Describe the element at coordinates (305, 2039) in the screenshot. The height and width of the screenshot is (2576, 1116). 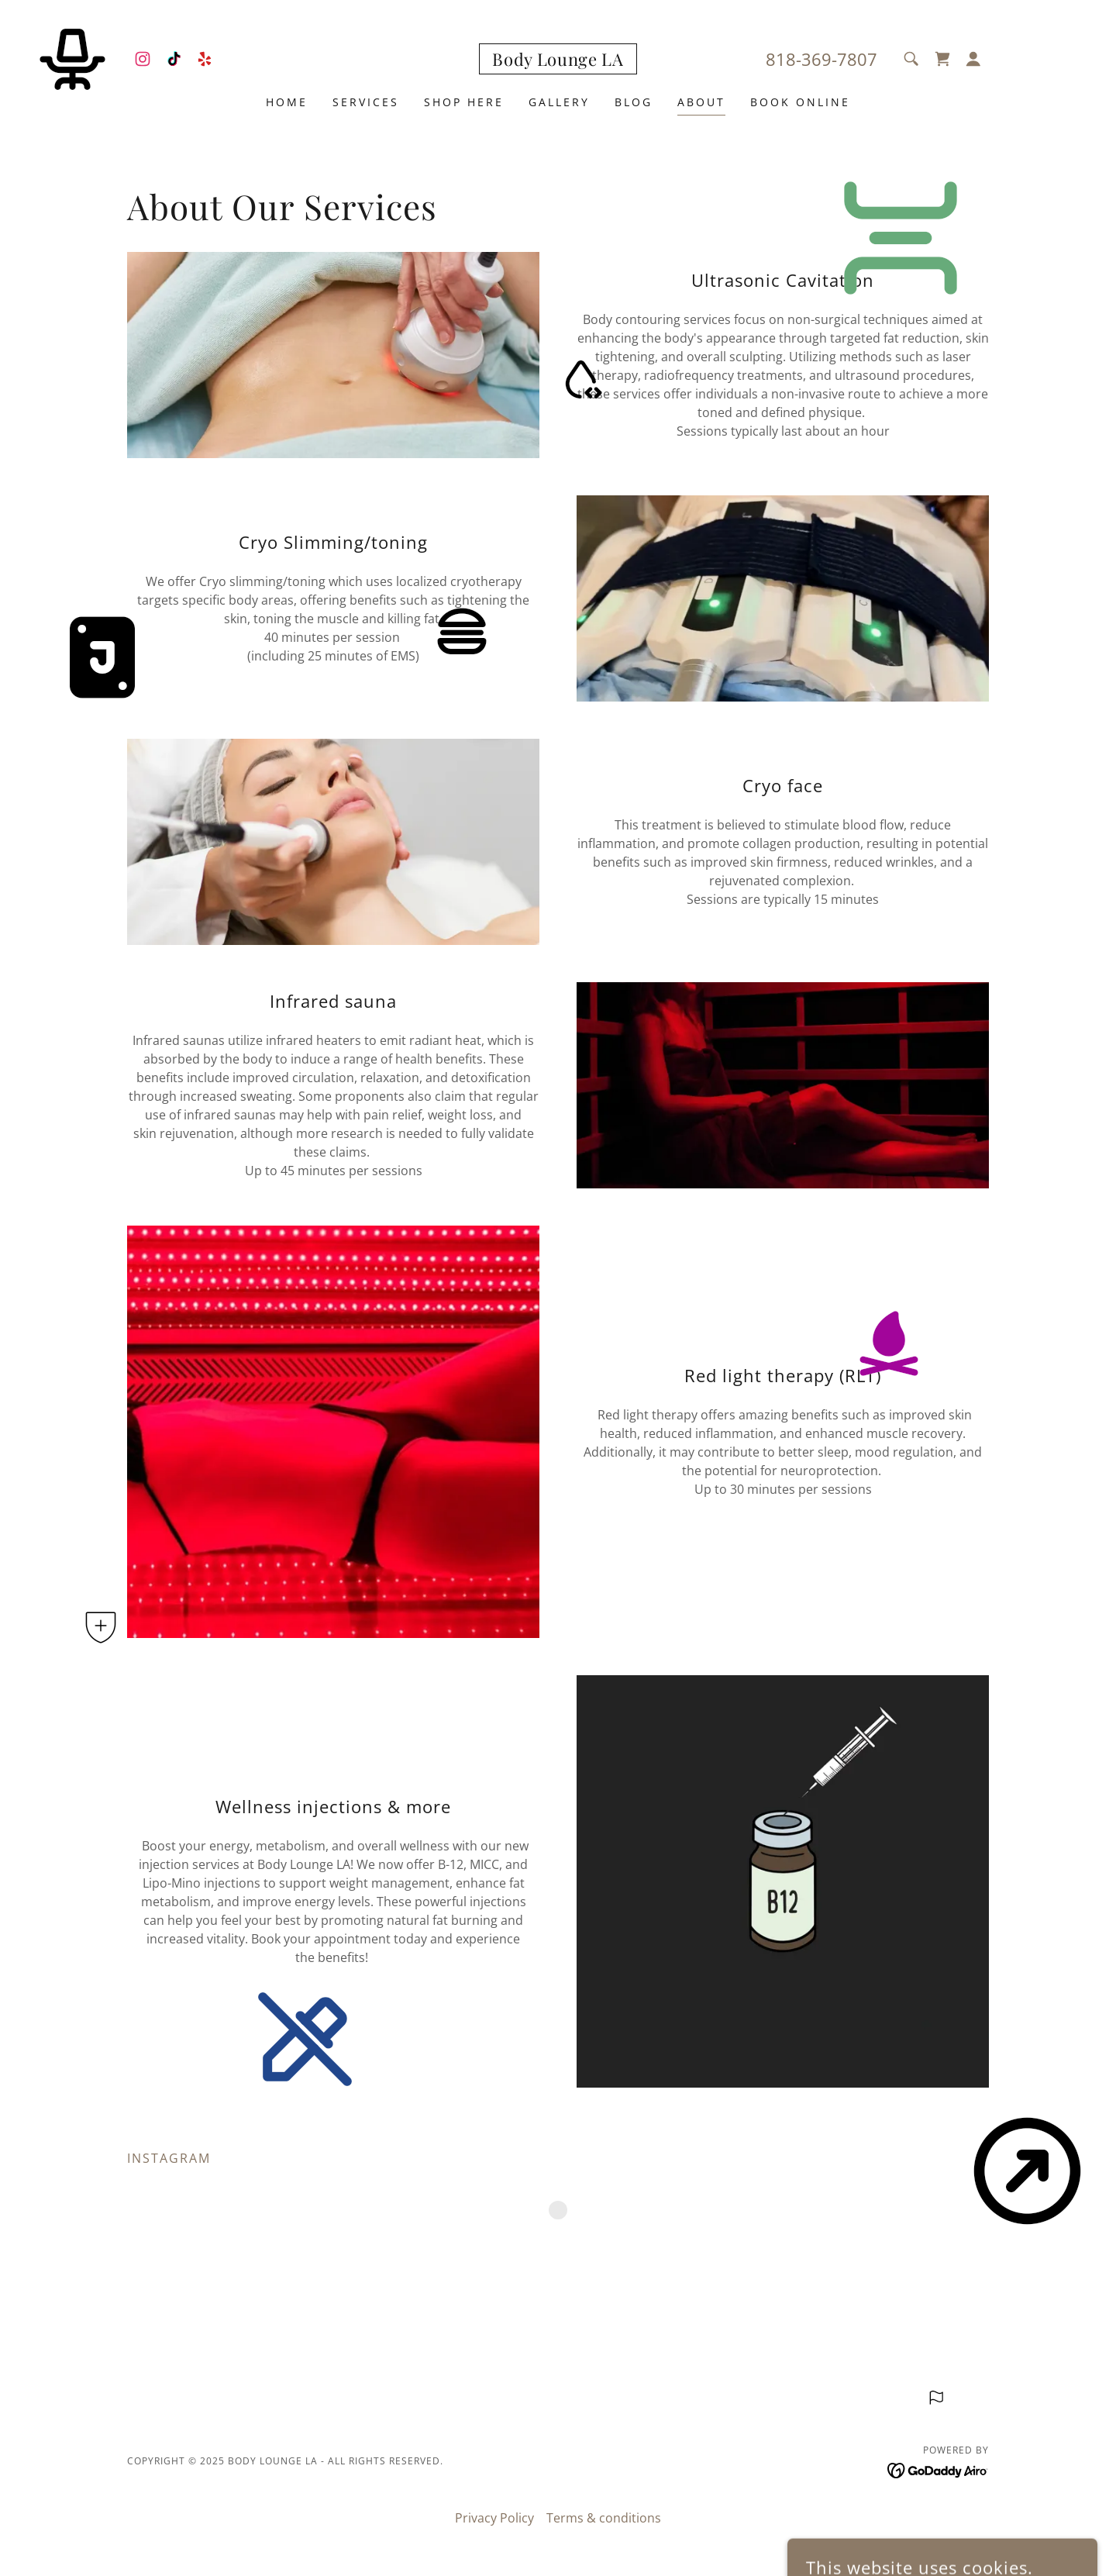
I see `color picker tool disabled` at that location.